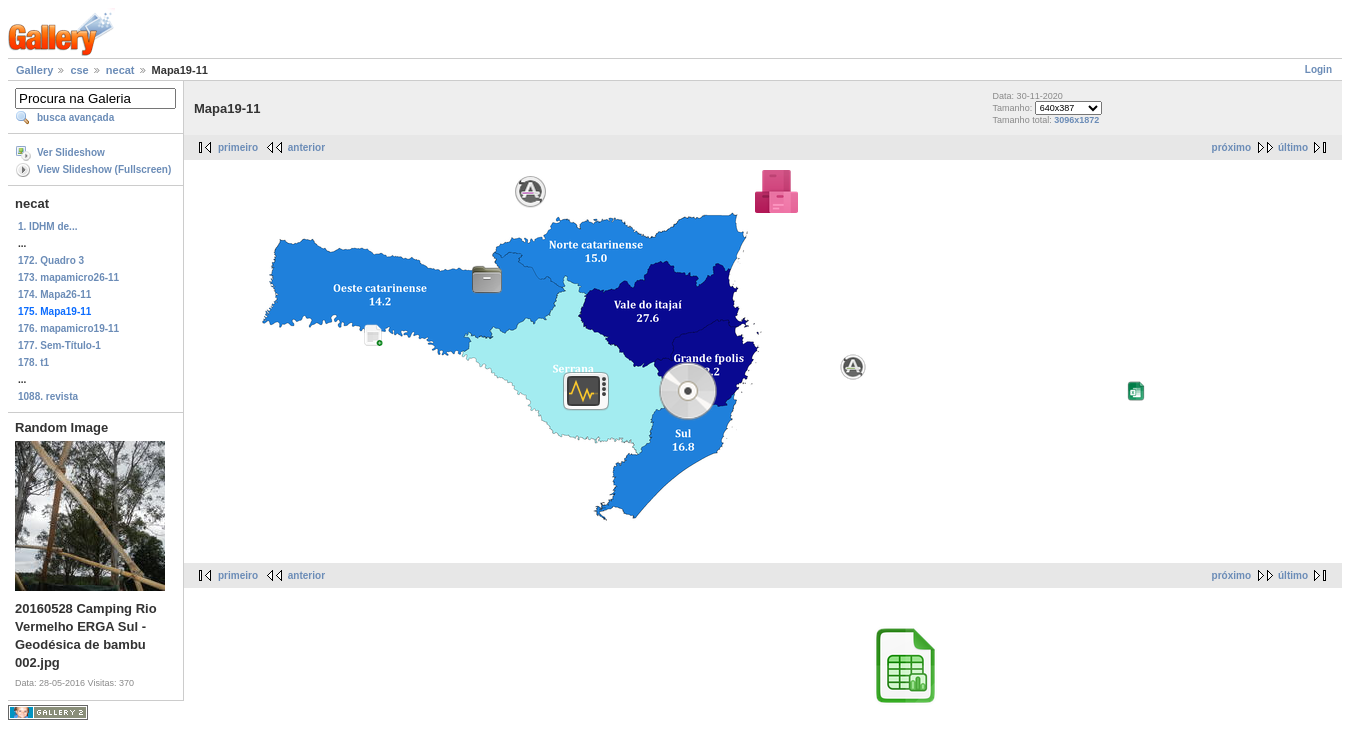 Image resolution: width=1350 pixels, height=730 pixels. What do you see at coordinates (487, 279) in the screenshot?
I see `open the file manager` at bounding box center [487, 279].